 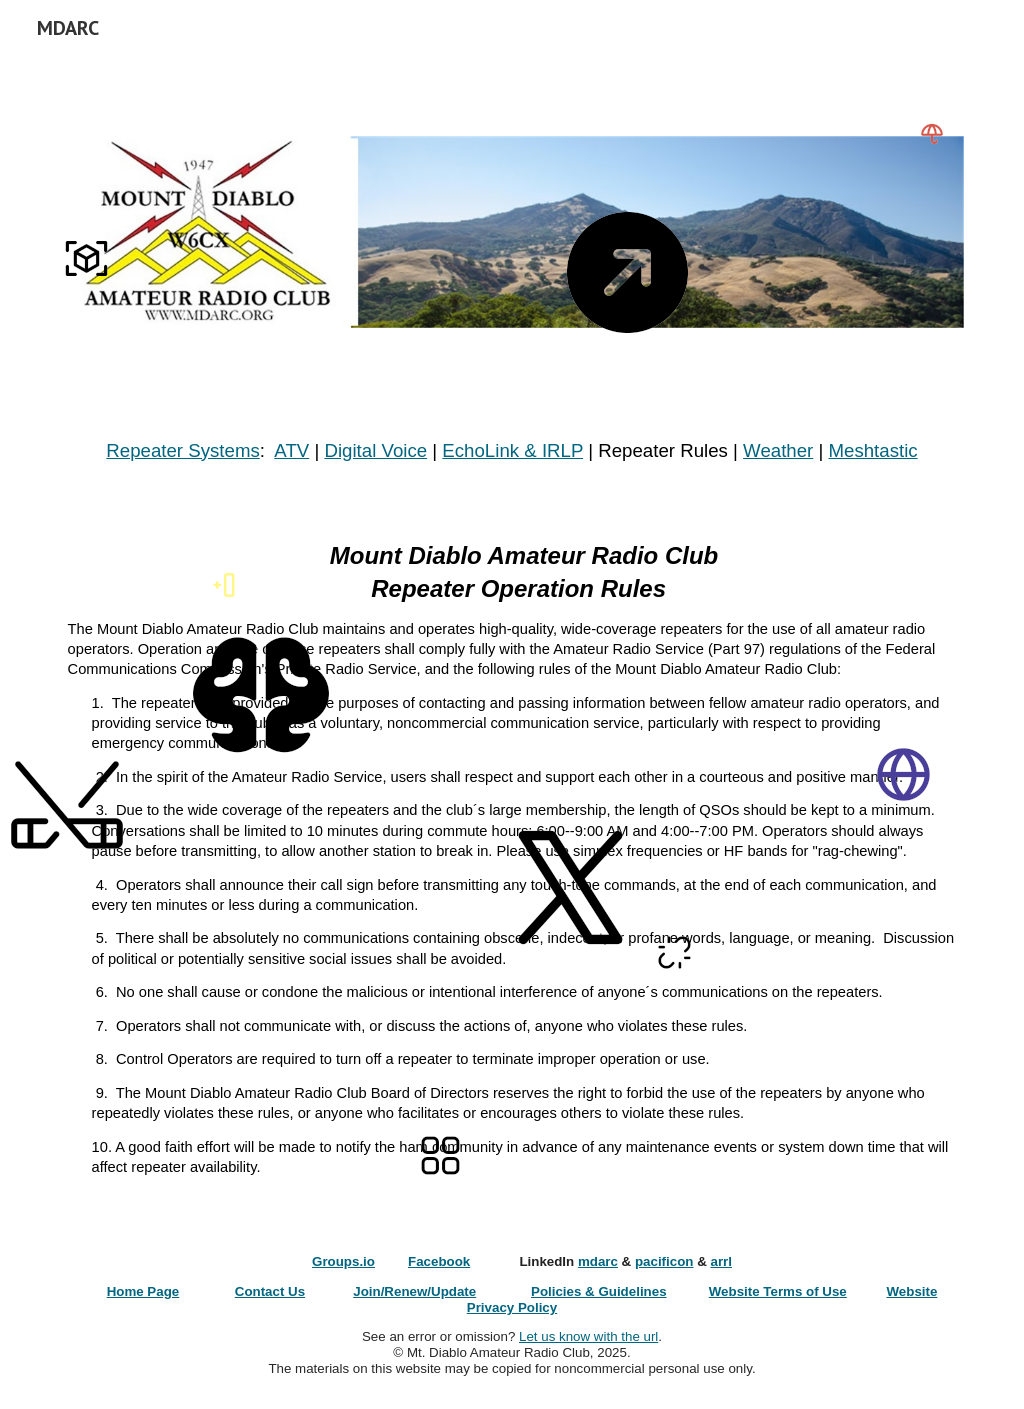 What do you see at coordinates (674, 952) in the screenshot?
I see `unlink or disconnect a shared resource` at bounding box center [674, 952].